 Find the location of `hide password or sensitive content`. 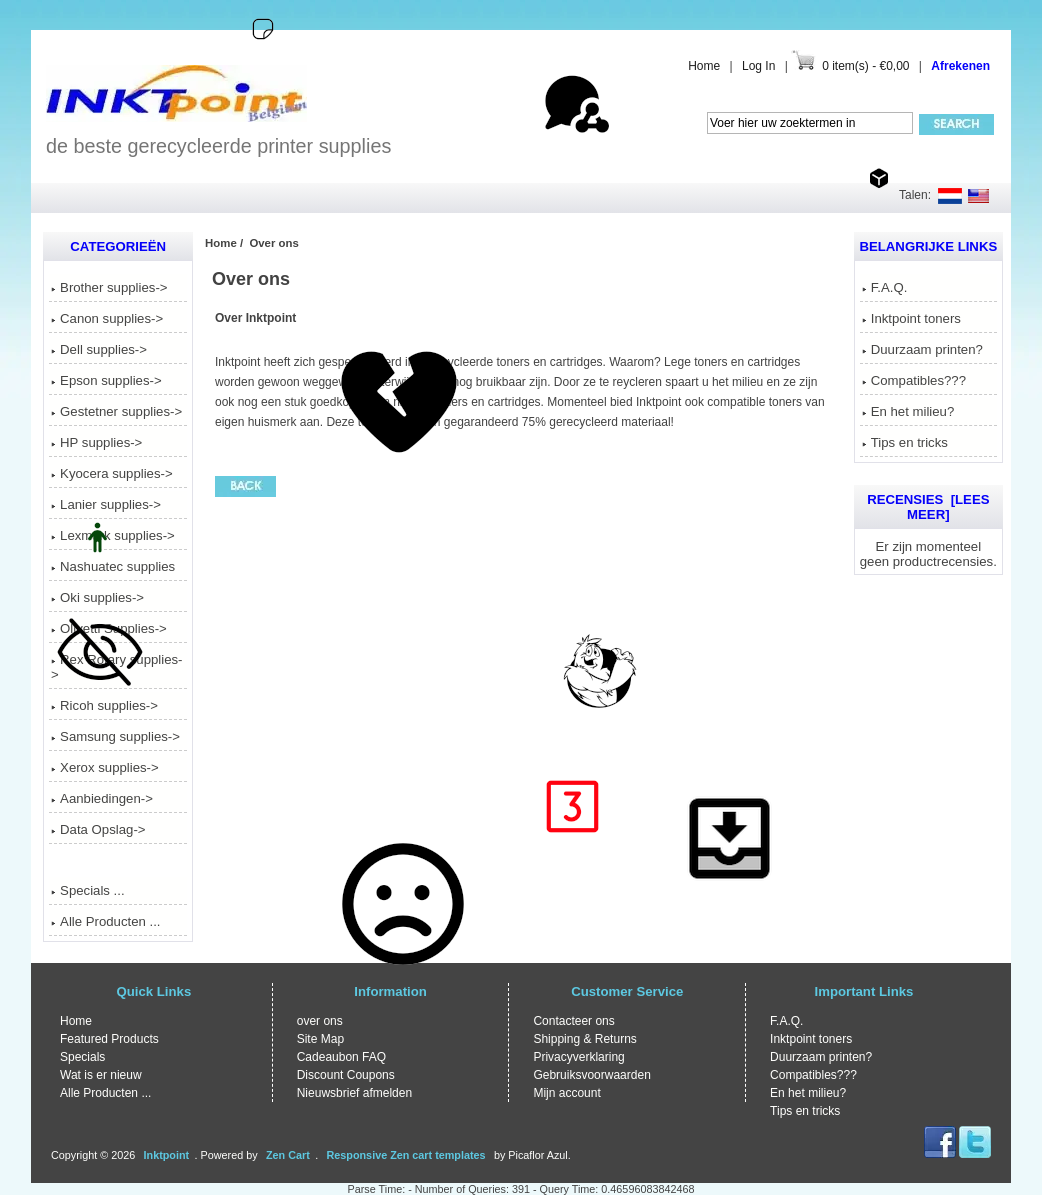

hide password or sensitive content is located at coordinates (100, 652).